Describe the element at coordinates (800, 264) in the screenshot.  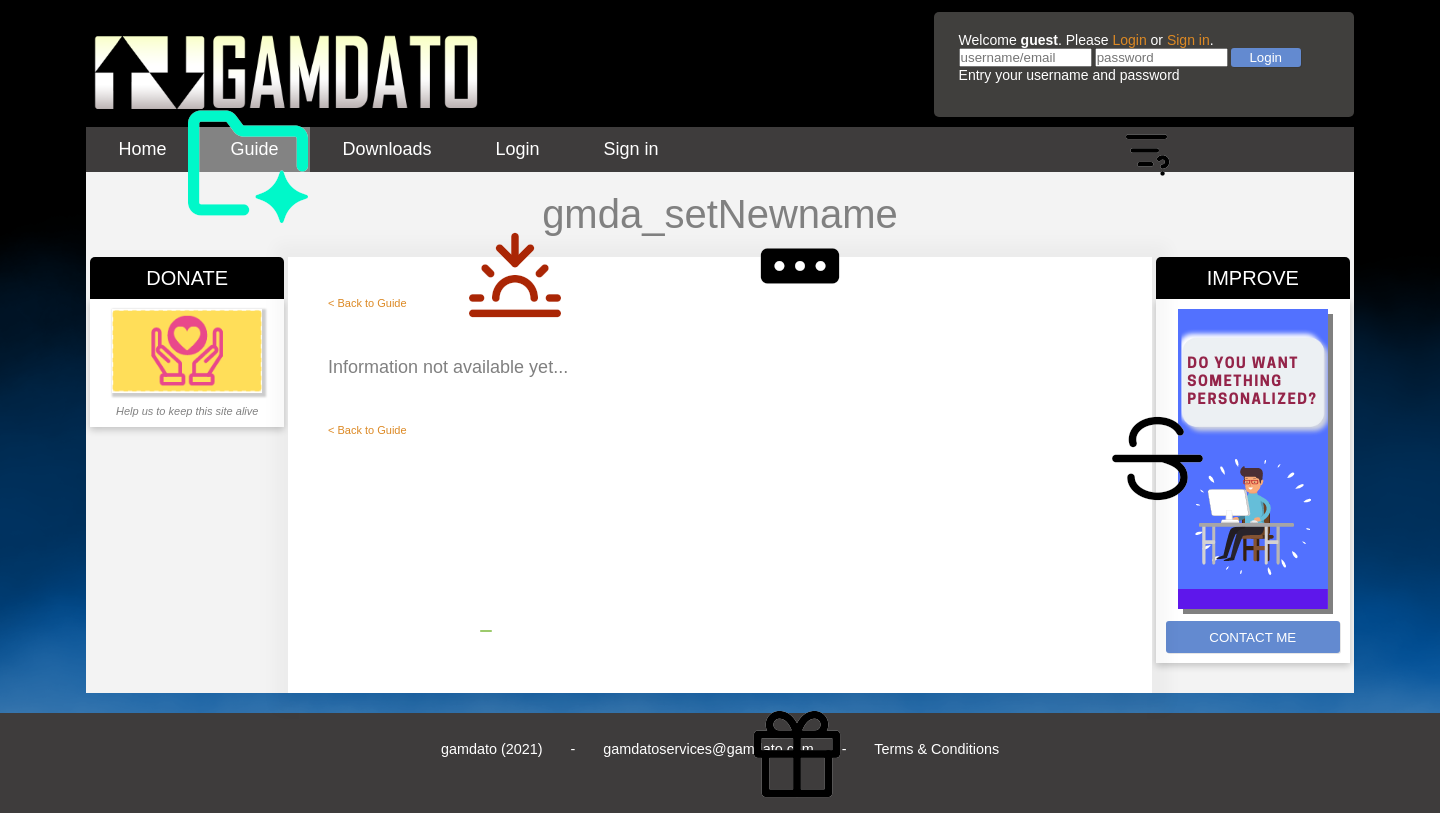
I see `access more options or actions` at that location.